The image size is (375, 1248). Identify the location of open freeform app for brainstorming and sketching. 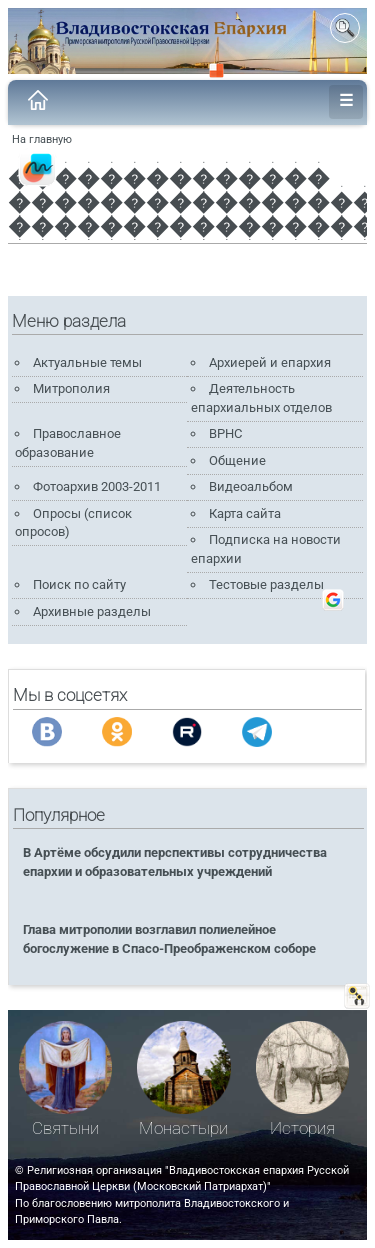
(37, 167).